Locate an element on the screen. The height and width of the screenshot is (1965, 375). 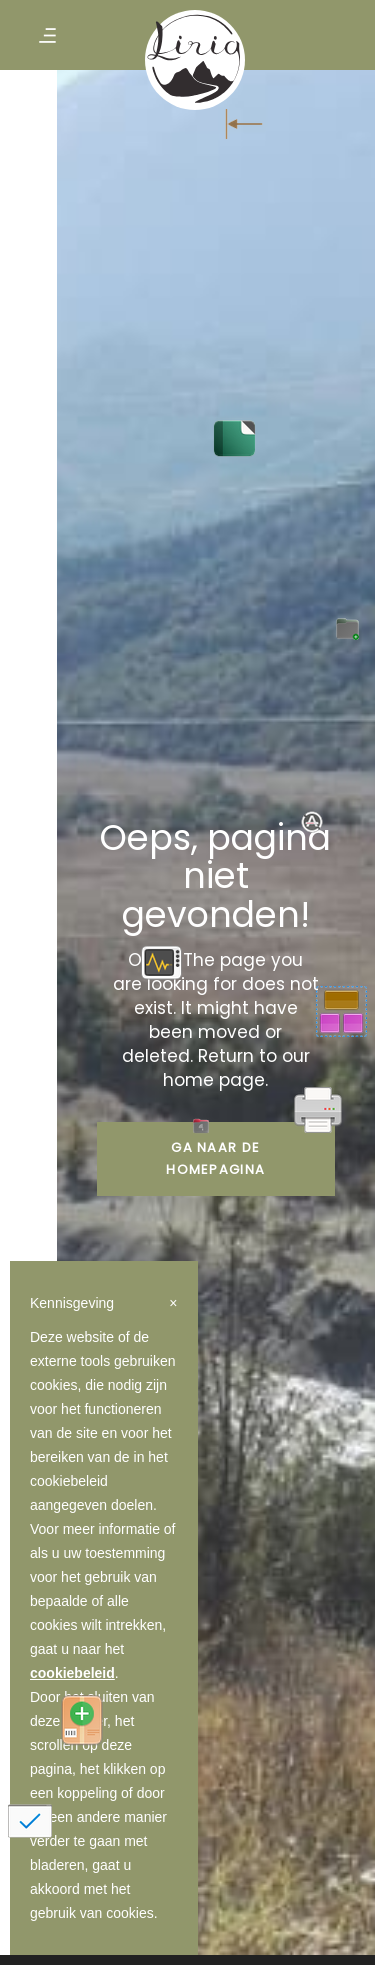
change desktop wallpaper settings is located at coordinates (234, 437).